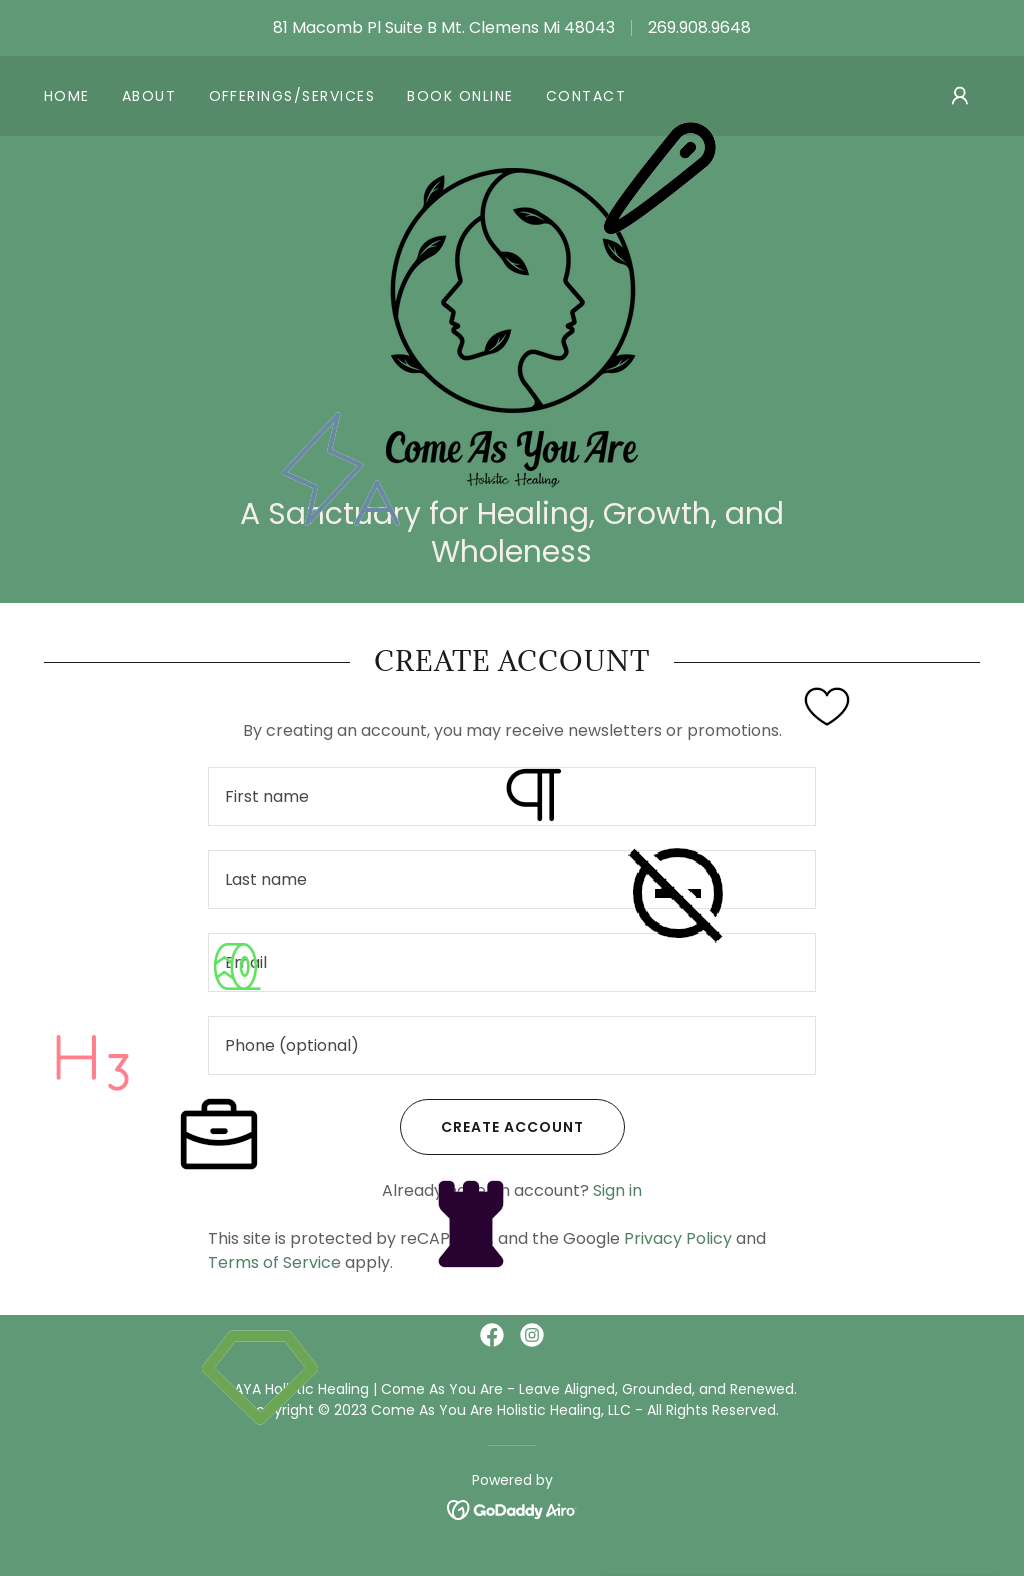 This screenshot has width=1024, height=1576. I want to click on do not disturb mode is disabled, so click(678, 893).